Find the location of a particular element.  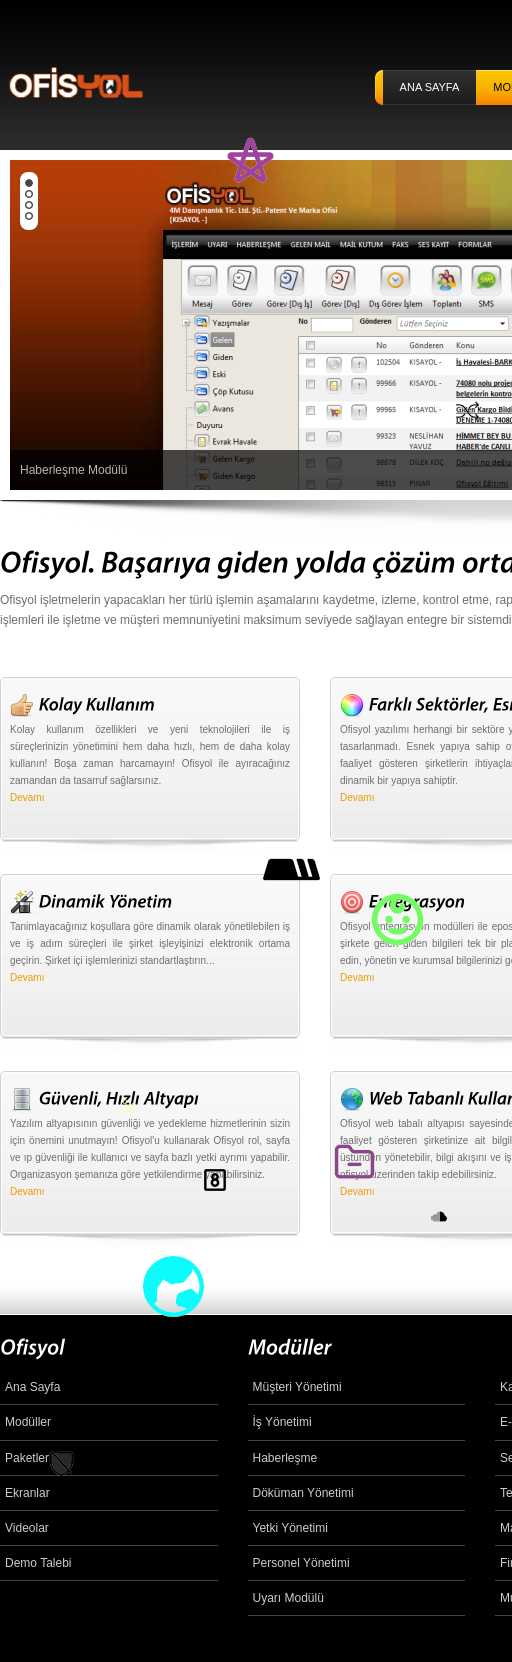

shuffle playlist or queue order is located at coordinates (467, 411).